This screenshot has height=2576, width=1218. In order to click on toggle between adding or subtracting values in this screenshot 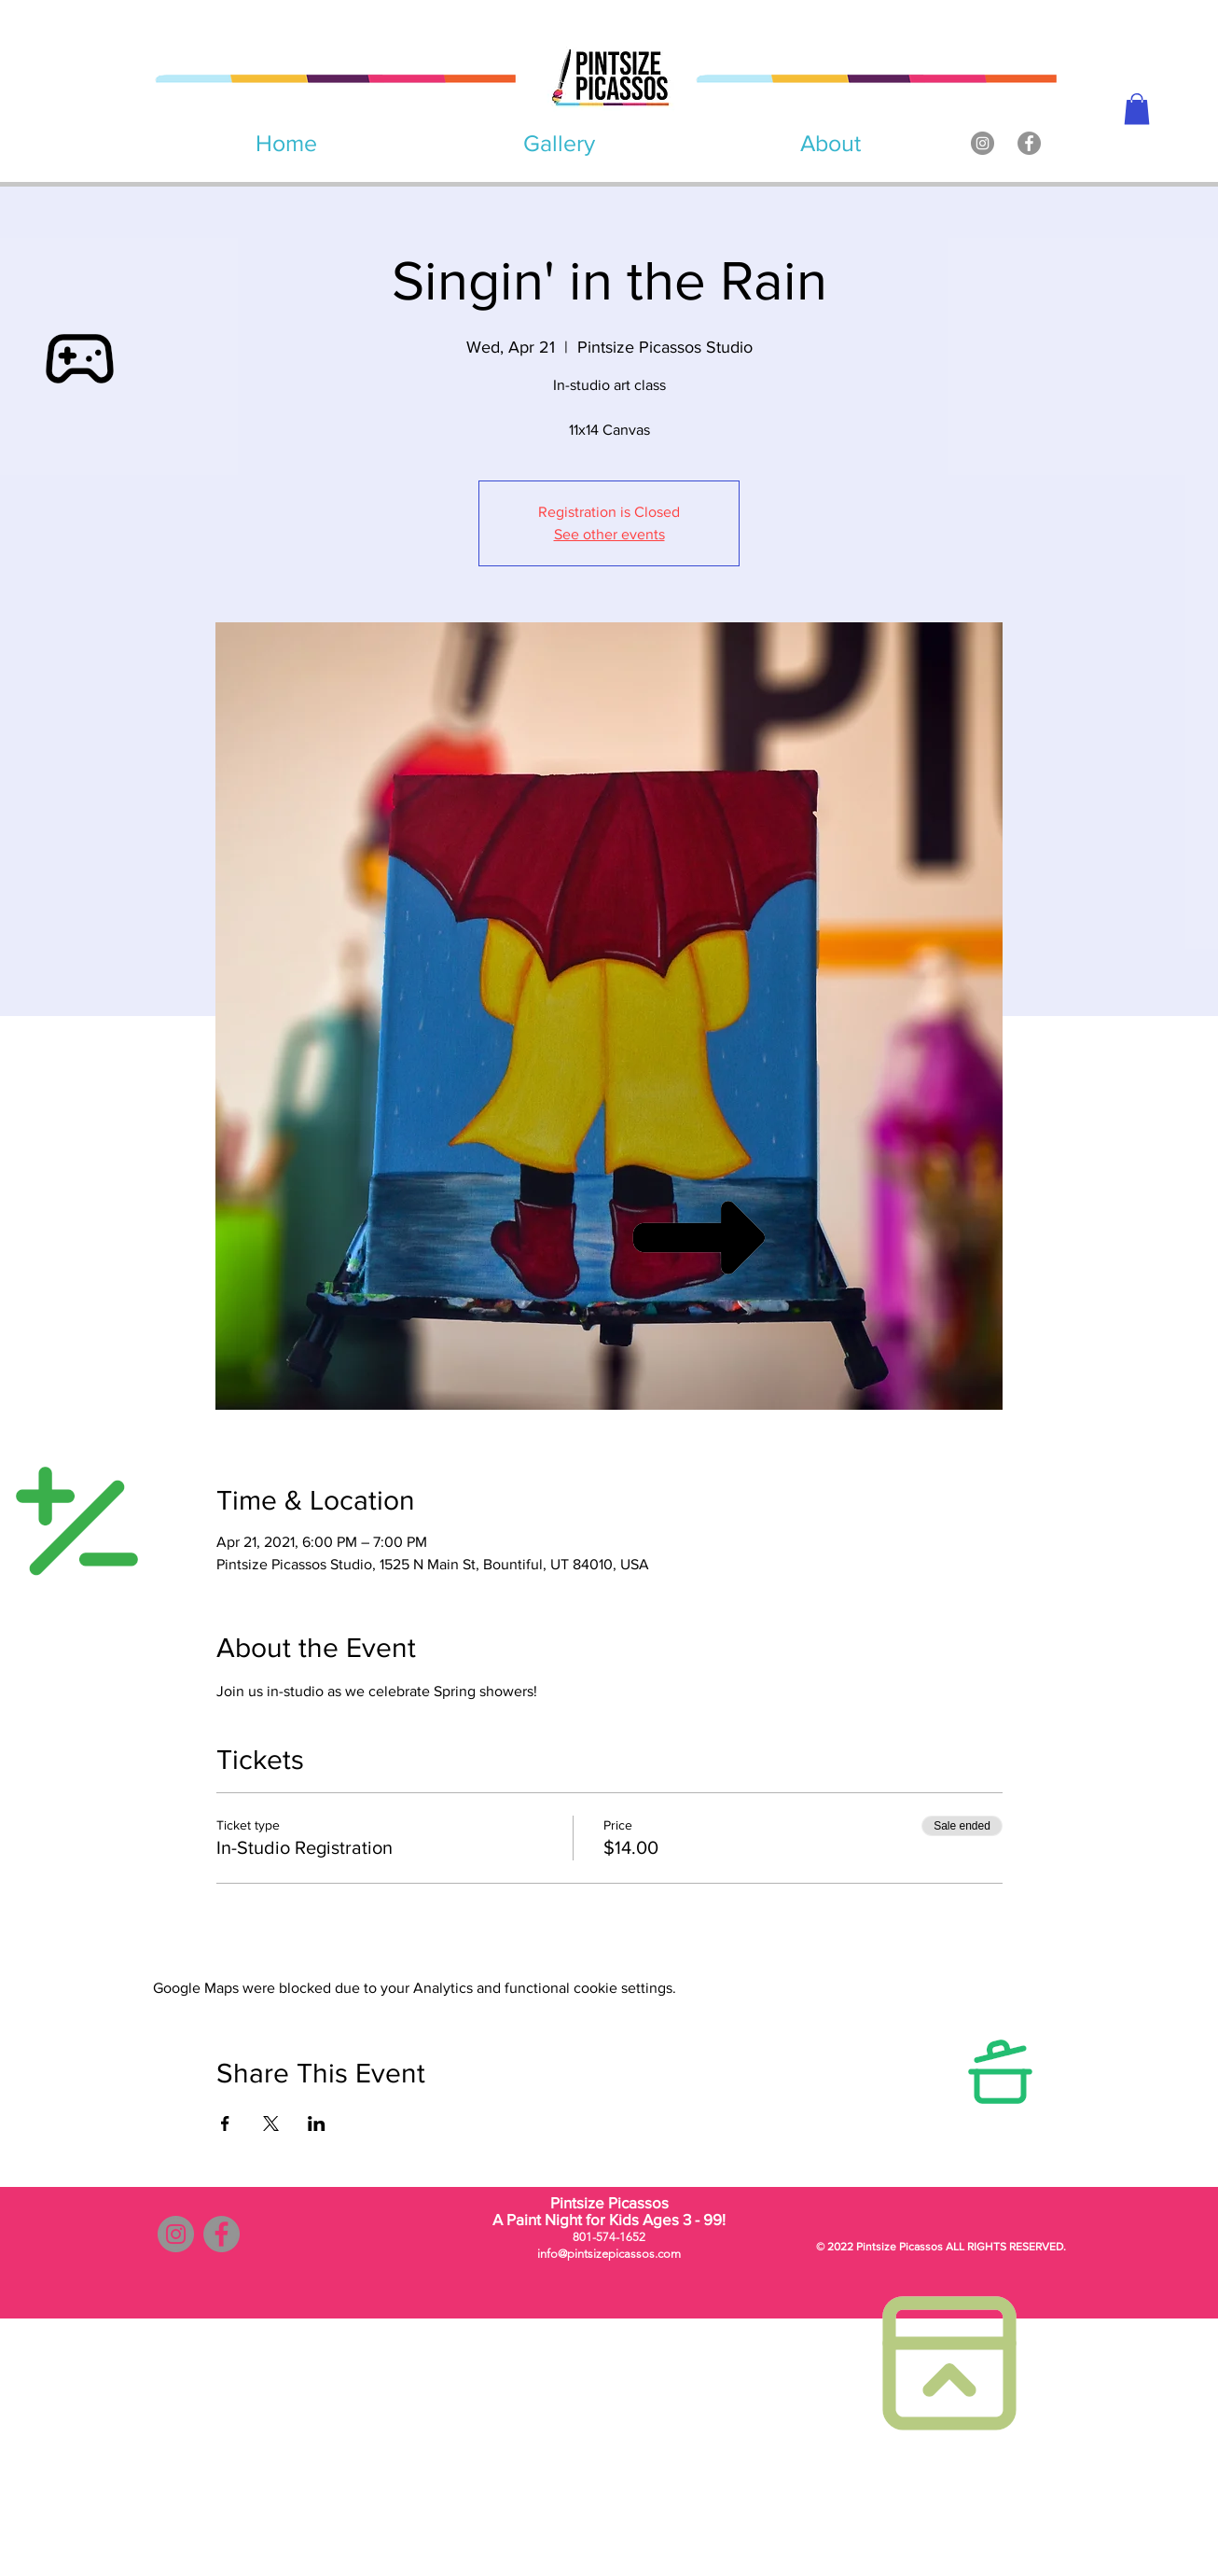, I will do `click(76, 1527)`.